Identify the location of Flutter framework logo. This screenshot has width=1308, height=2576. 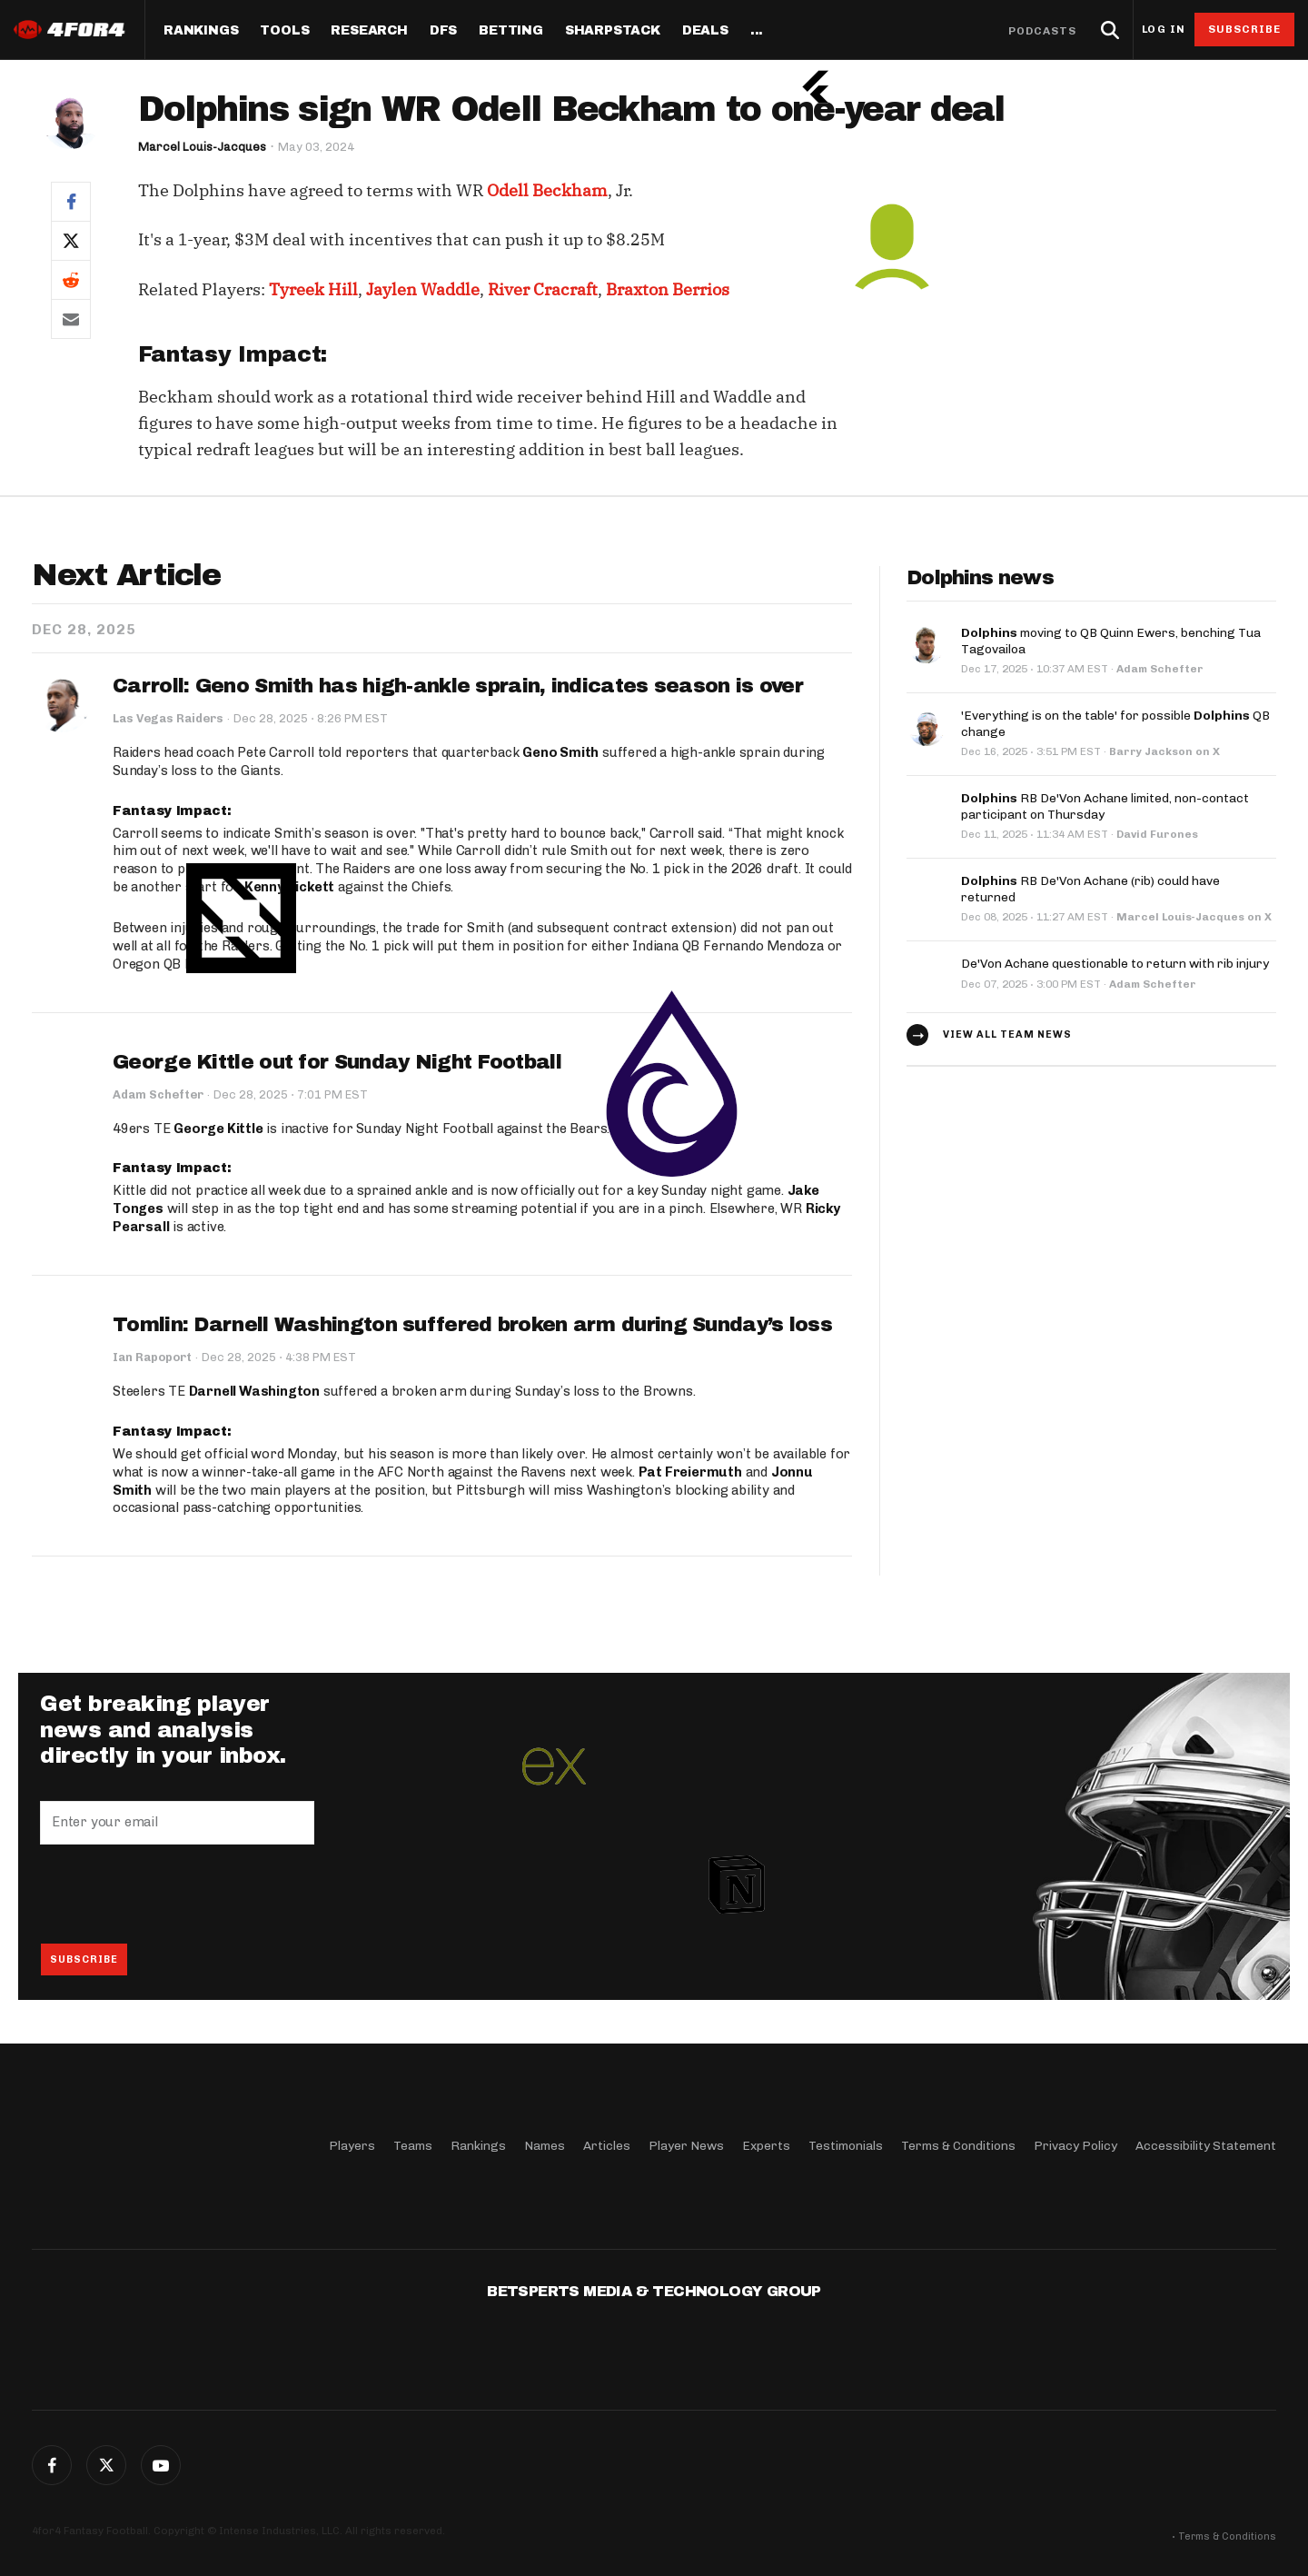
(816, 86).